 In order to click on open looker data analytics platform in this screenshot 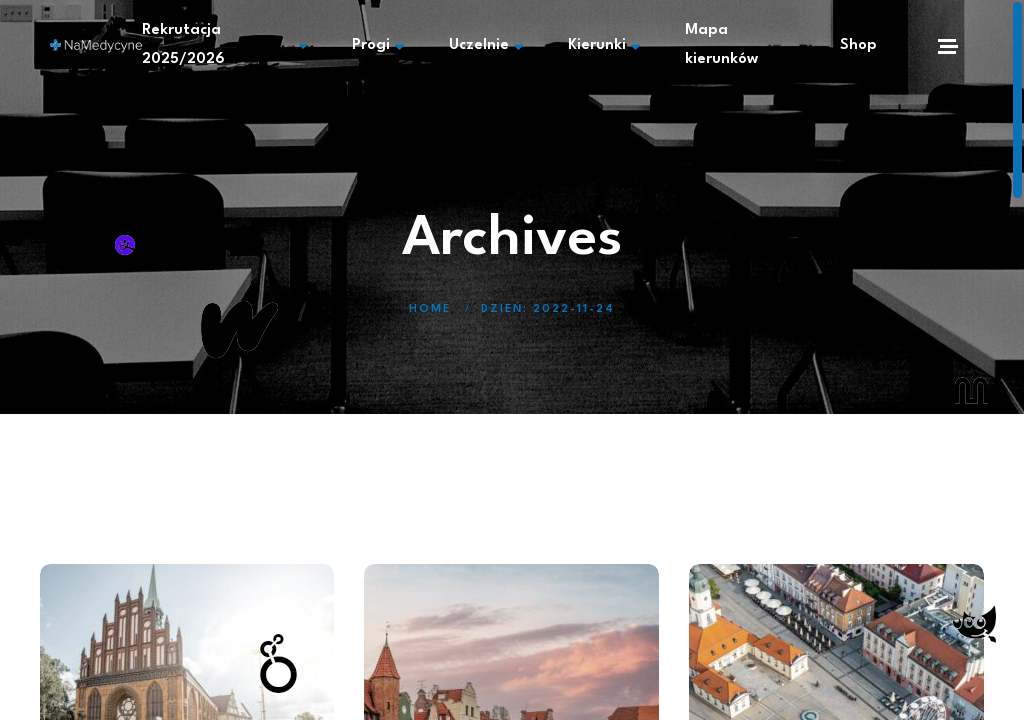, I will do `click(278, 663)`.